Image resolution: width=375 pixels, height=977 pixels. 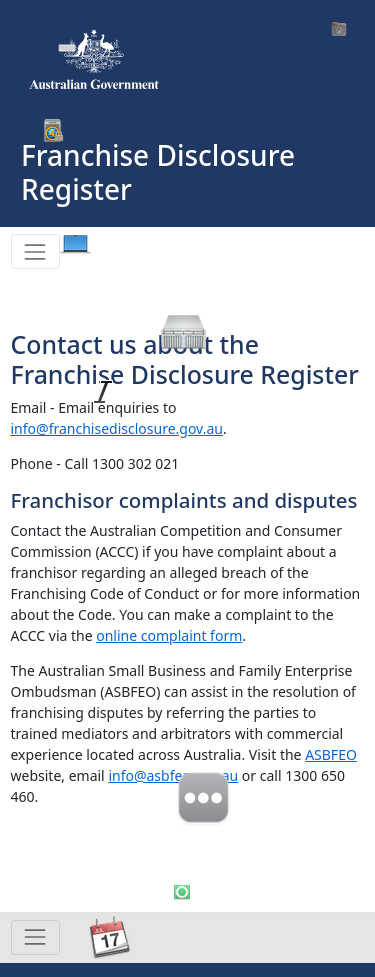 I want to click on access your home folder, so click(x=339, y=29).